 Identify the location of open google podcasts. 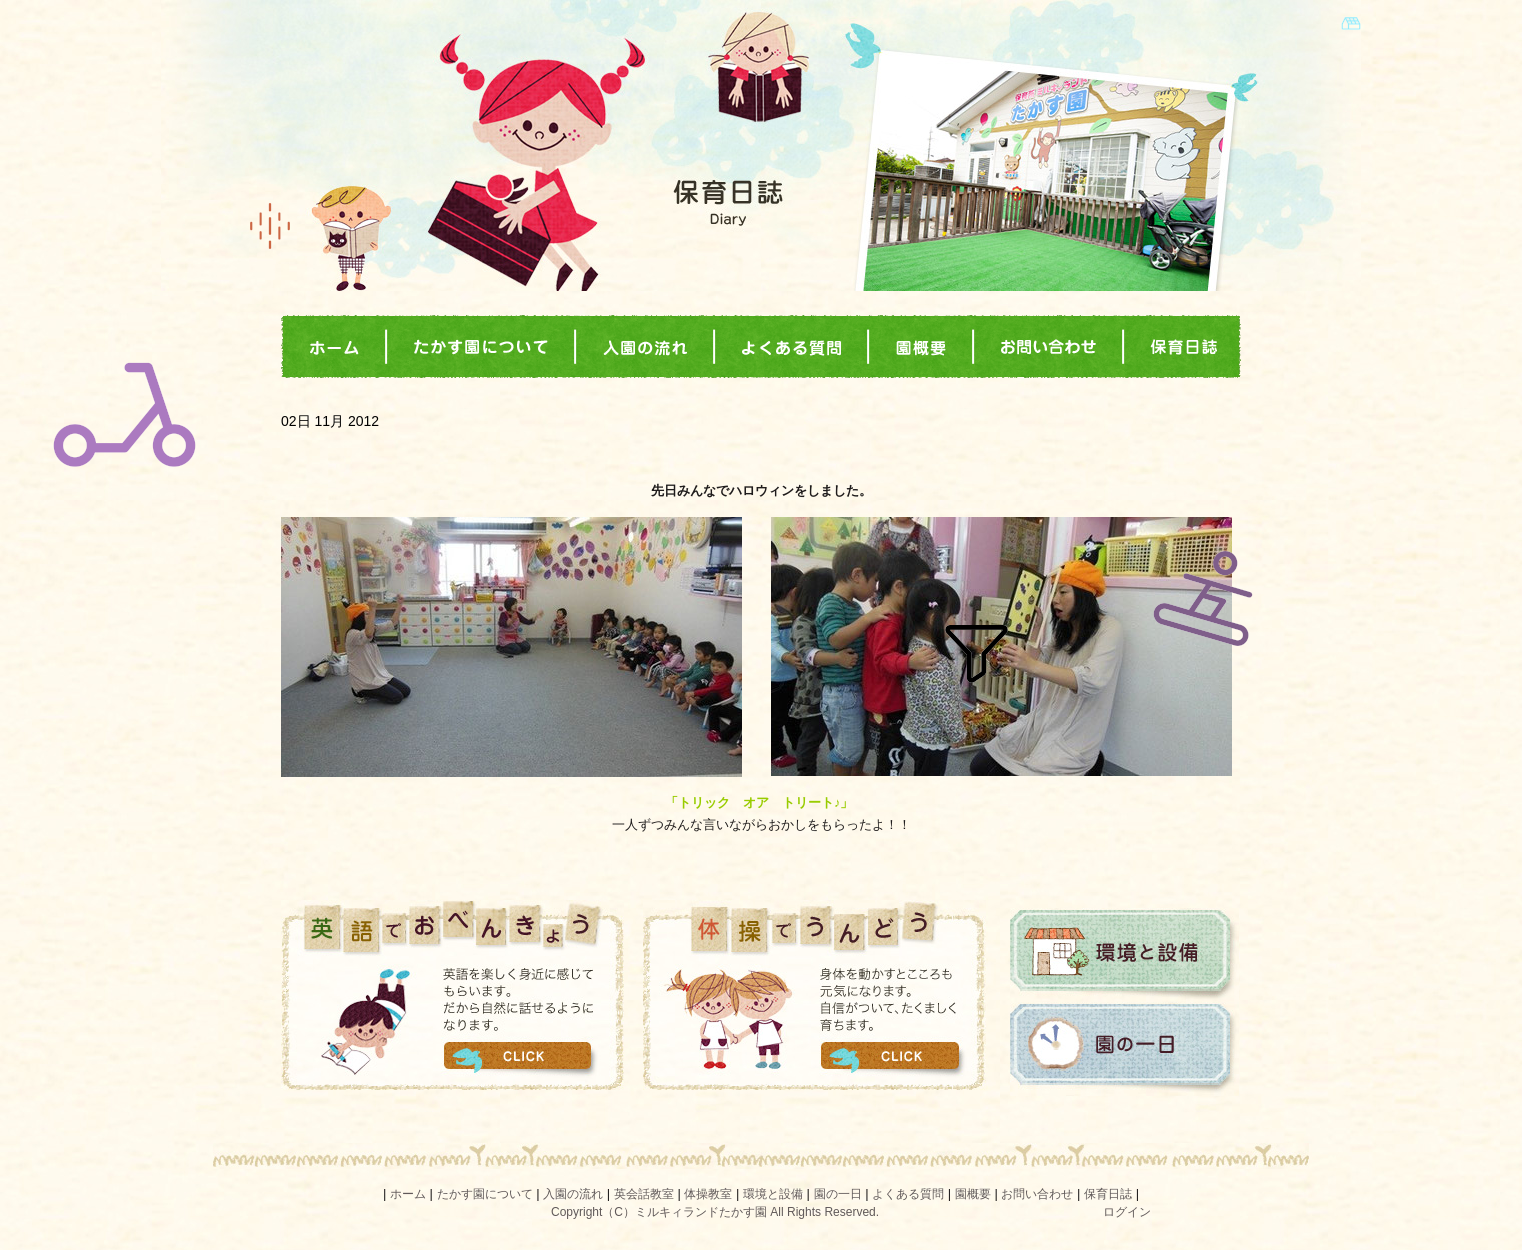
(270, 226).